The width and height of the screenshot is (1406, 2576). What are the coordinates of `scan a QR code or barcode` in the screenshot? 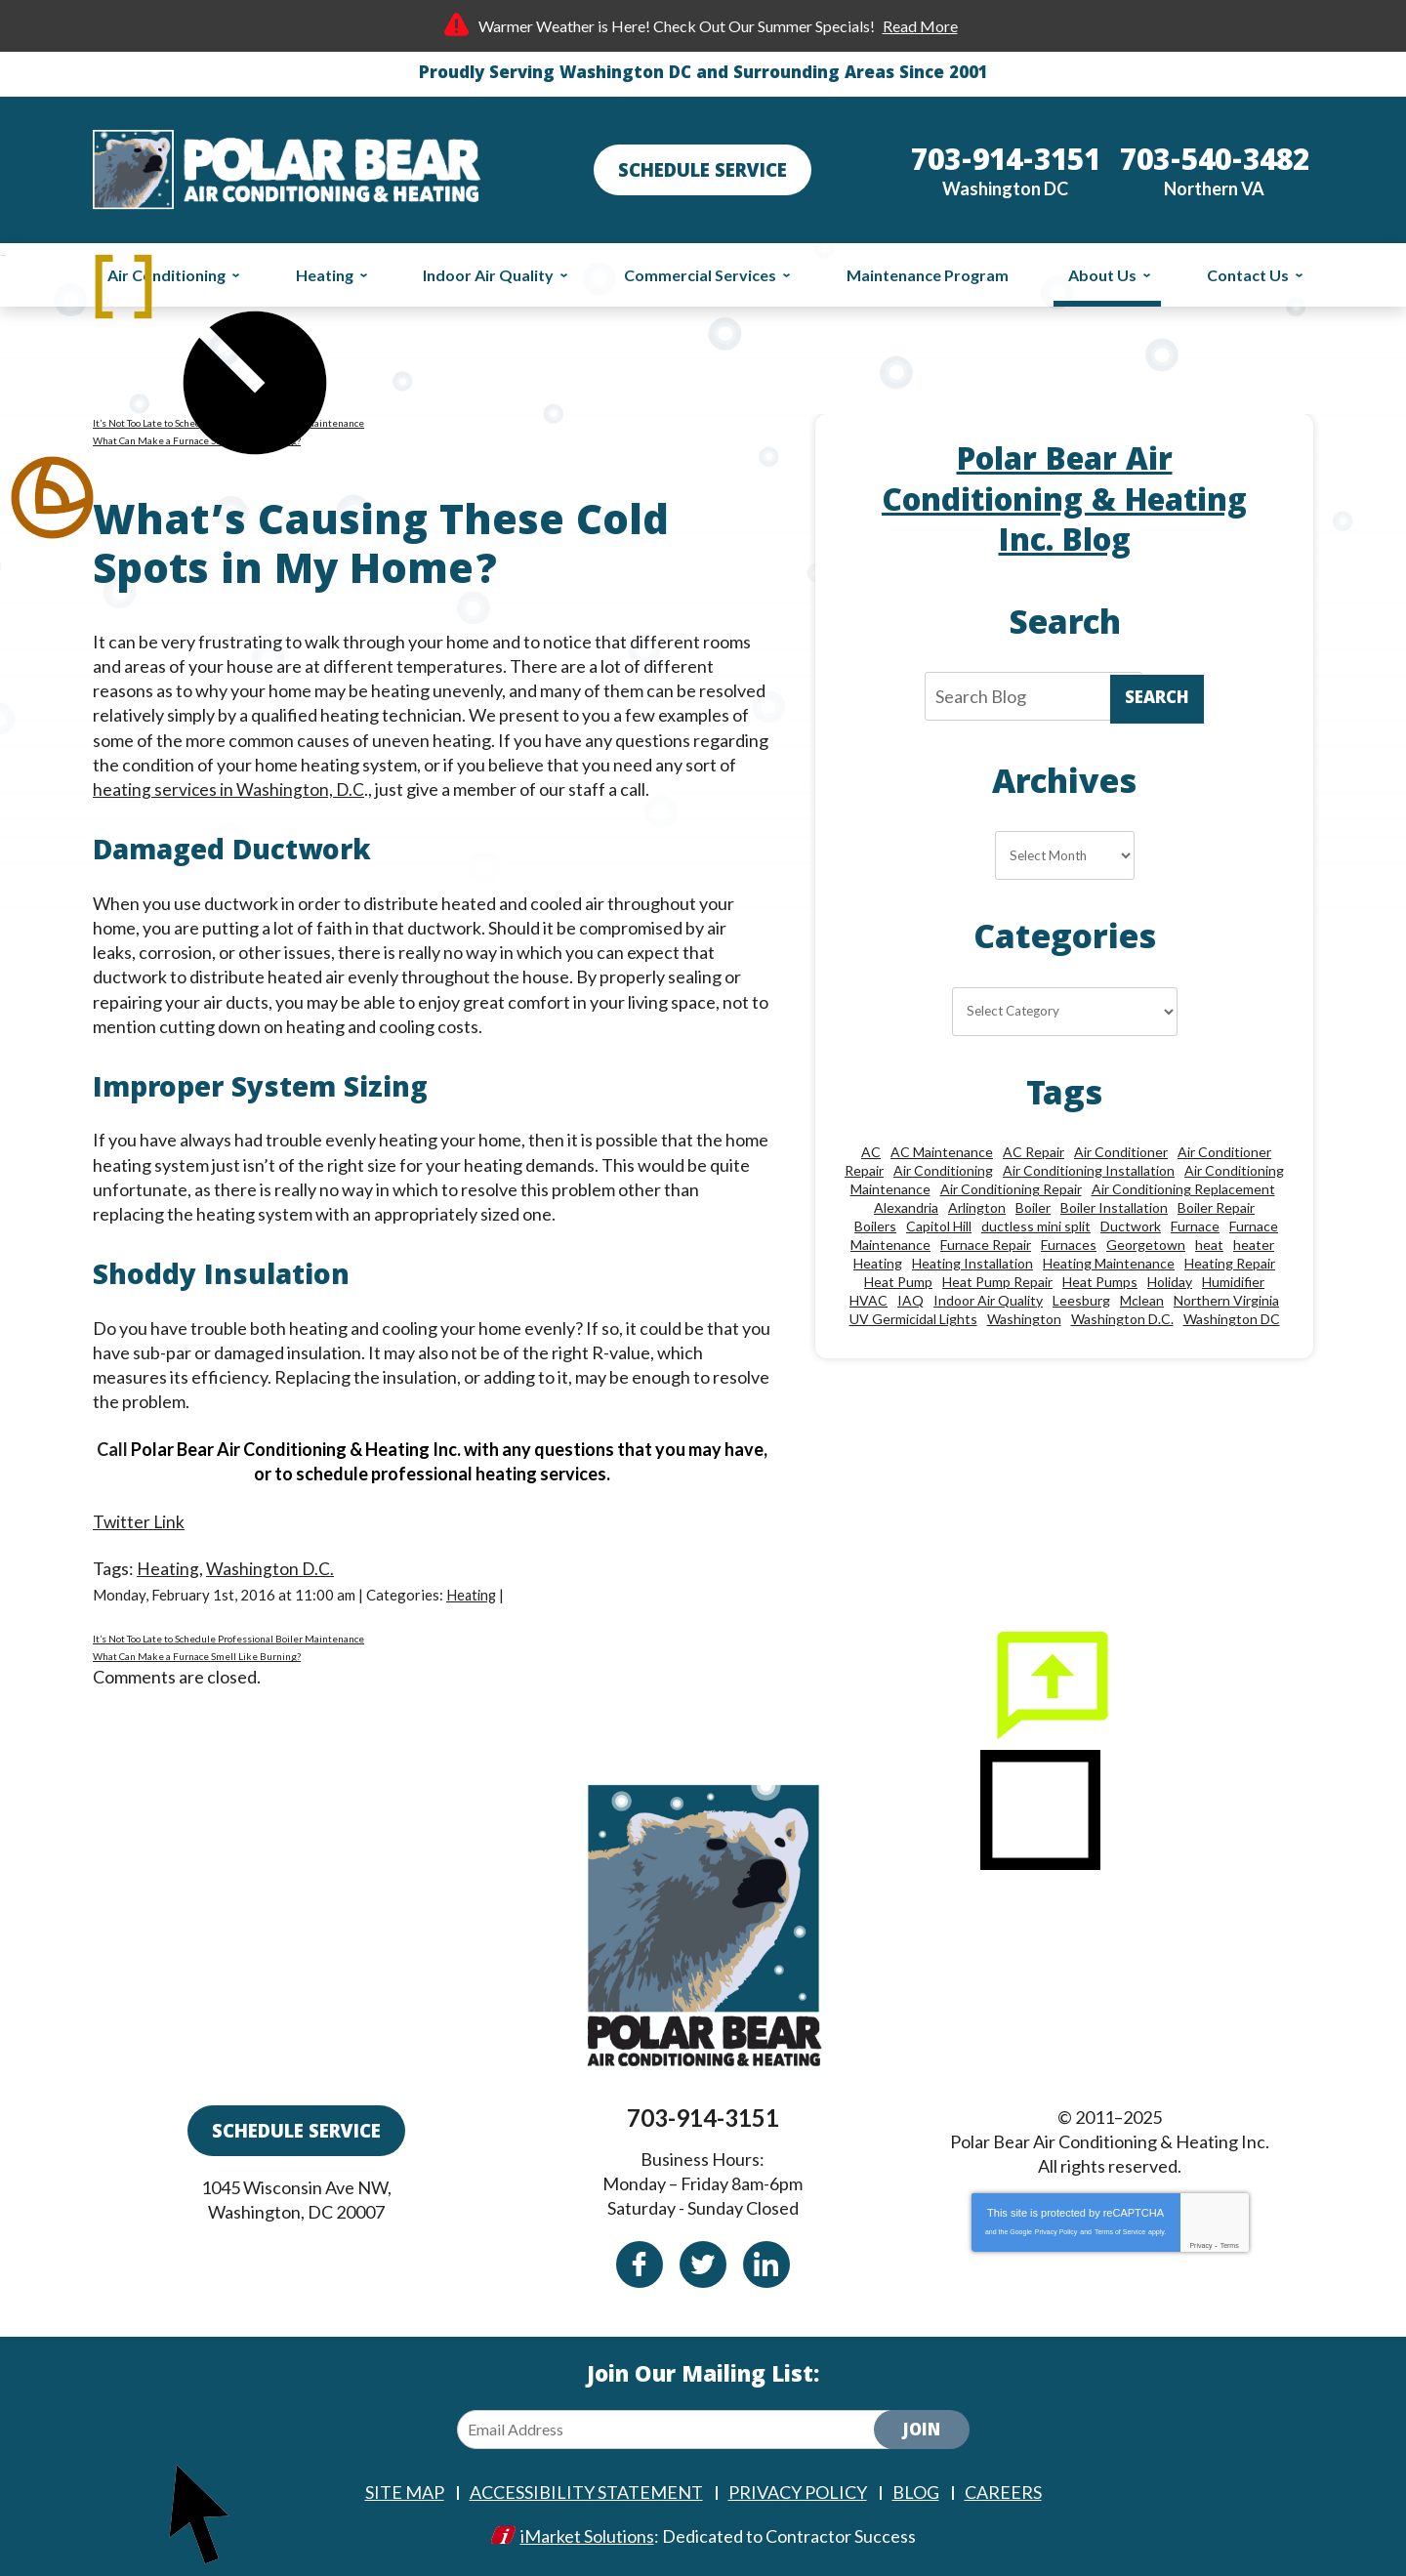 It's located at (255, 383).